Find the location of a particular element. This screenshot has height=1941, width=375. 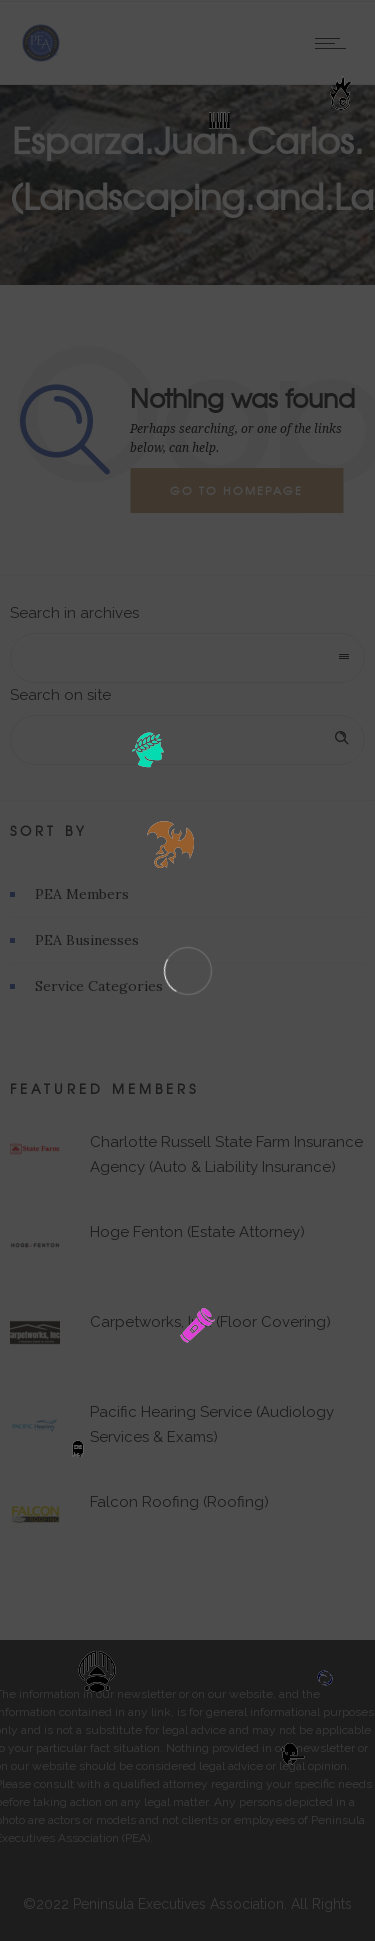

represents a beetle or insect creature in a game interface is located at coordinates (97, 1672).